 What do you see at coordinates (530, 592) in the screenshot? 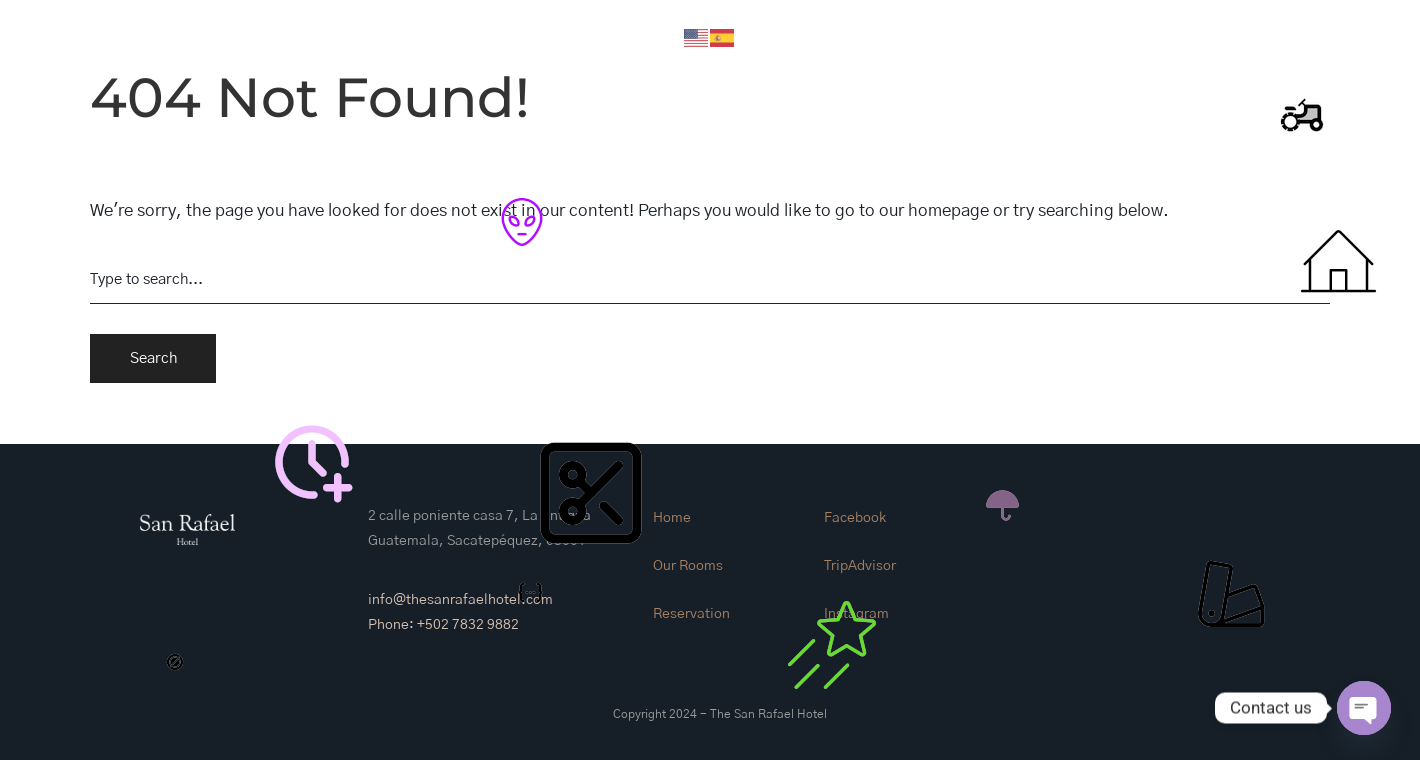
I see `view code snippets or embedded content` at bounding box center [530, 592].